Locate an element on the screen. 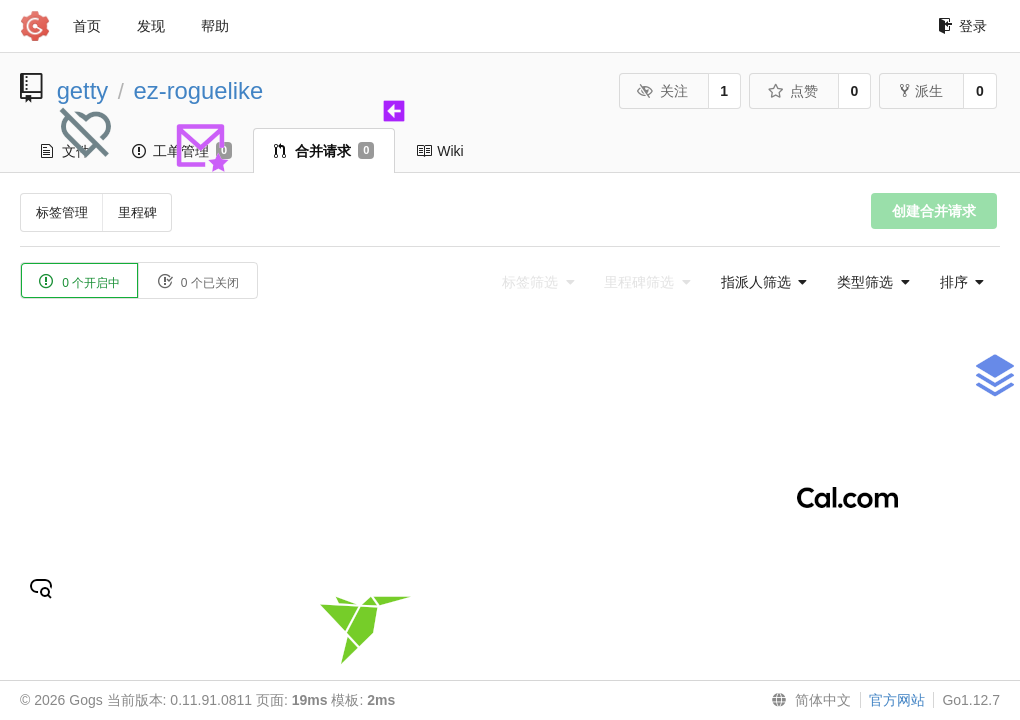 Image resolution: width=1020 pixels, height=720 pixels. access search engine optimization tools is located at coordinates (41, 588).